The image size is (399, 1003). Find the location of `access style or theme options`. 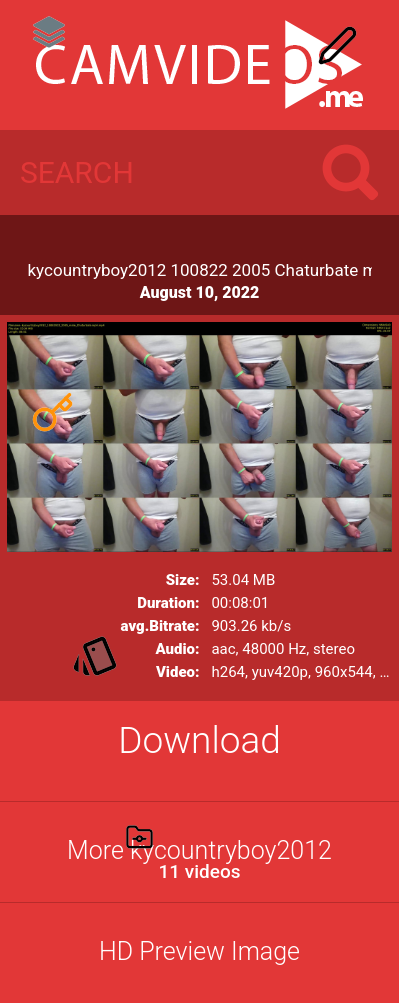

access style or theme options is located at coordinates (95, 655).